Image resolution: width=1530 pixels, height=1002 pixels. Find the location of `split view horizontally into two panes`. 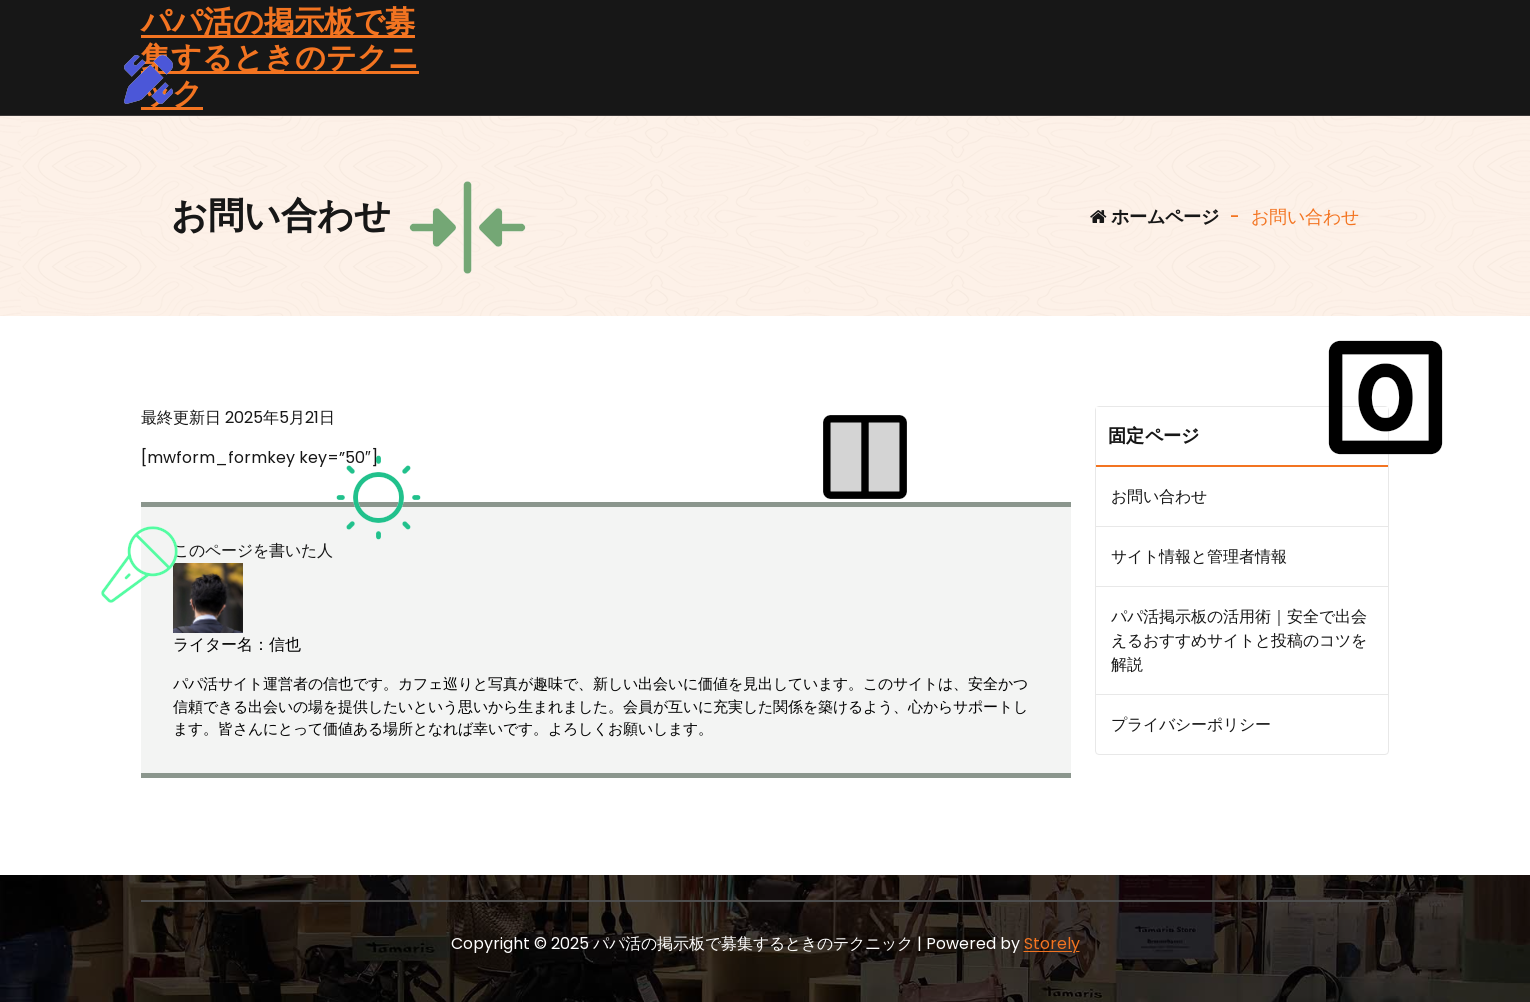

split view horizontally into two panes is located at coordinates (865, 457).